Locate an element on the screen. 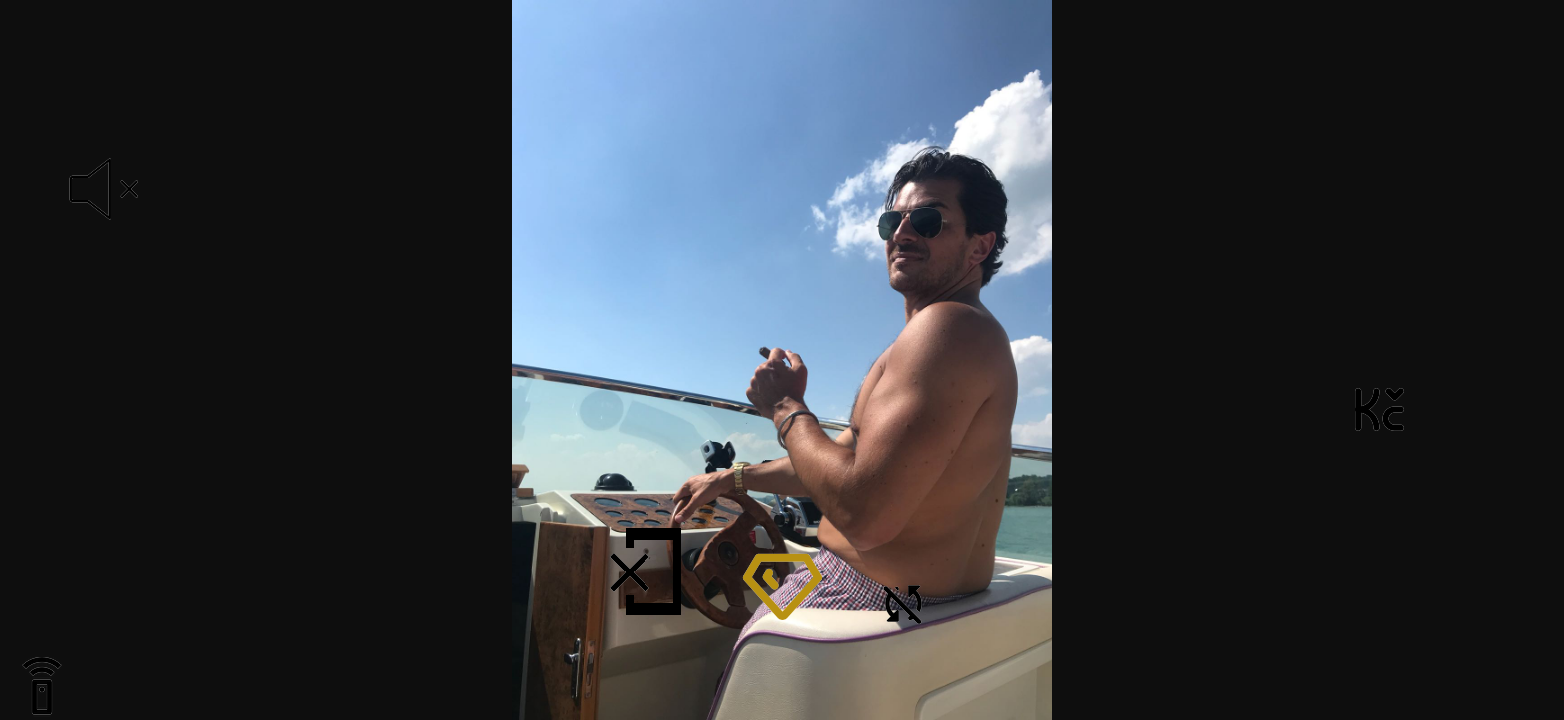 The width and height of the screenshot is (1564, 720). indicates premium or pro membership status is located at coordinates (782, 585).